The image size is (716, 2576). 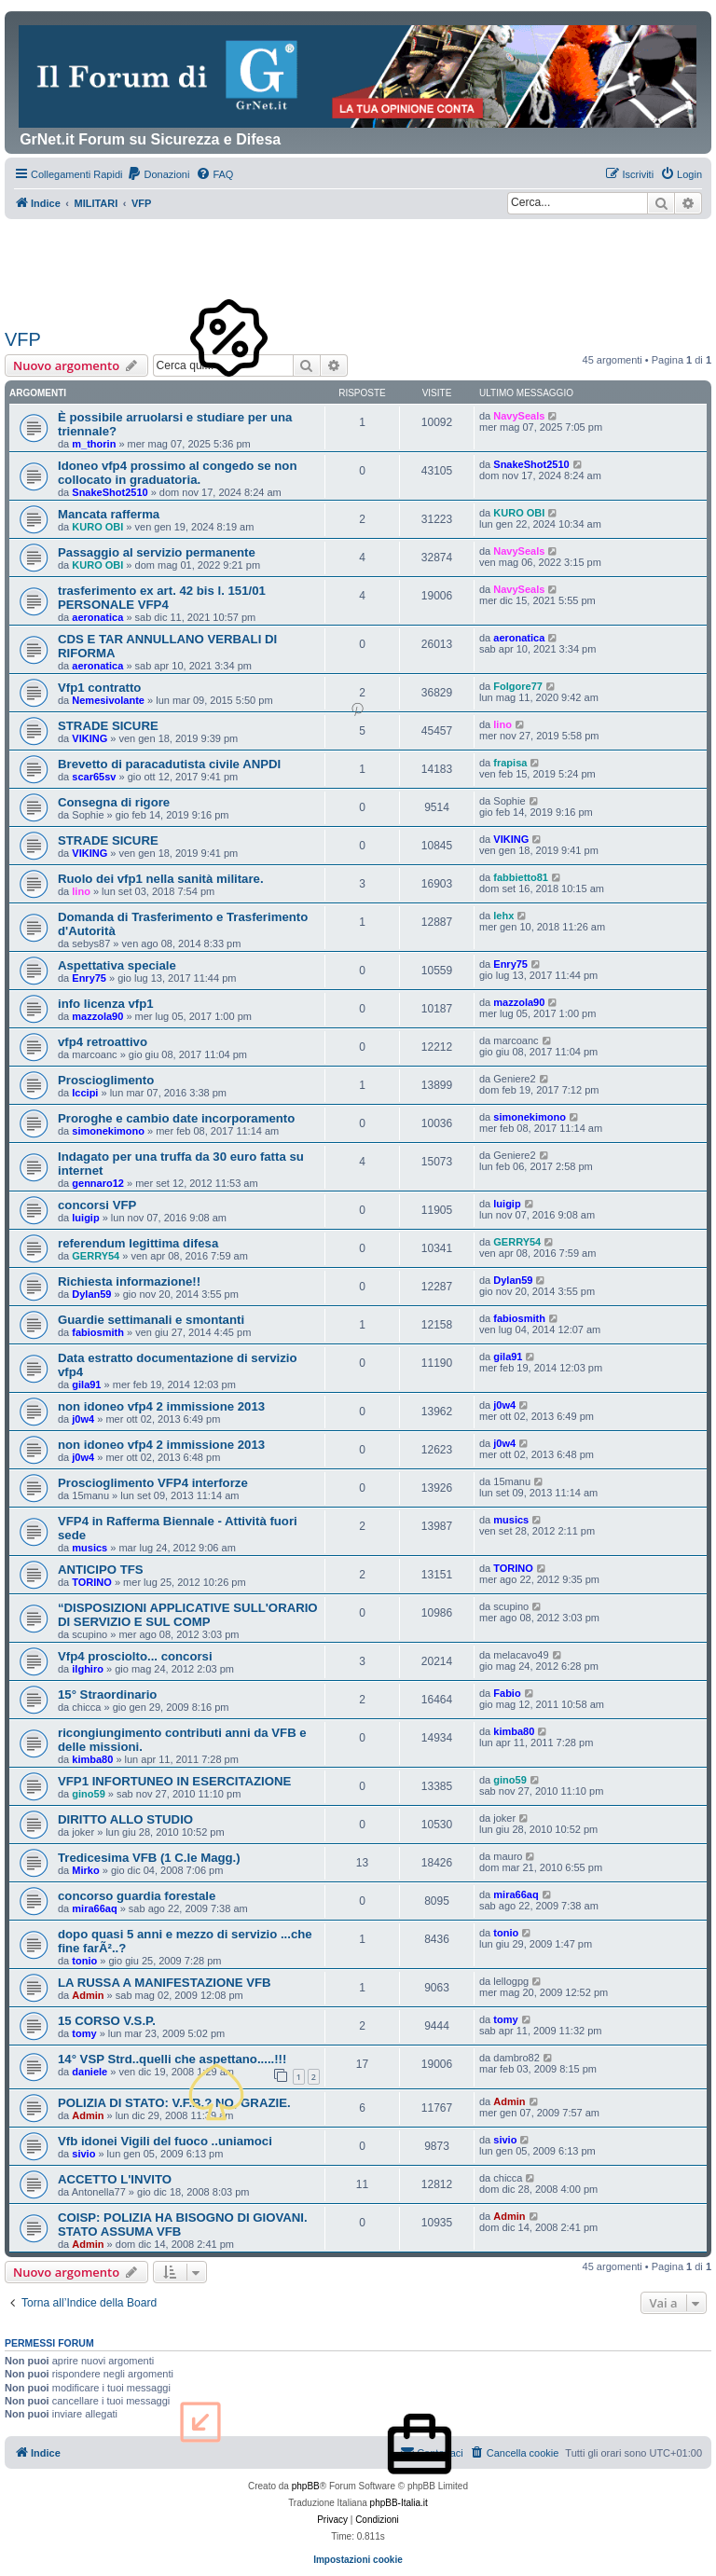 I want to click on open Pinterest app, so click(x=357, y=709).